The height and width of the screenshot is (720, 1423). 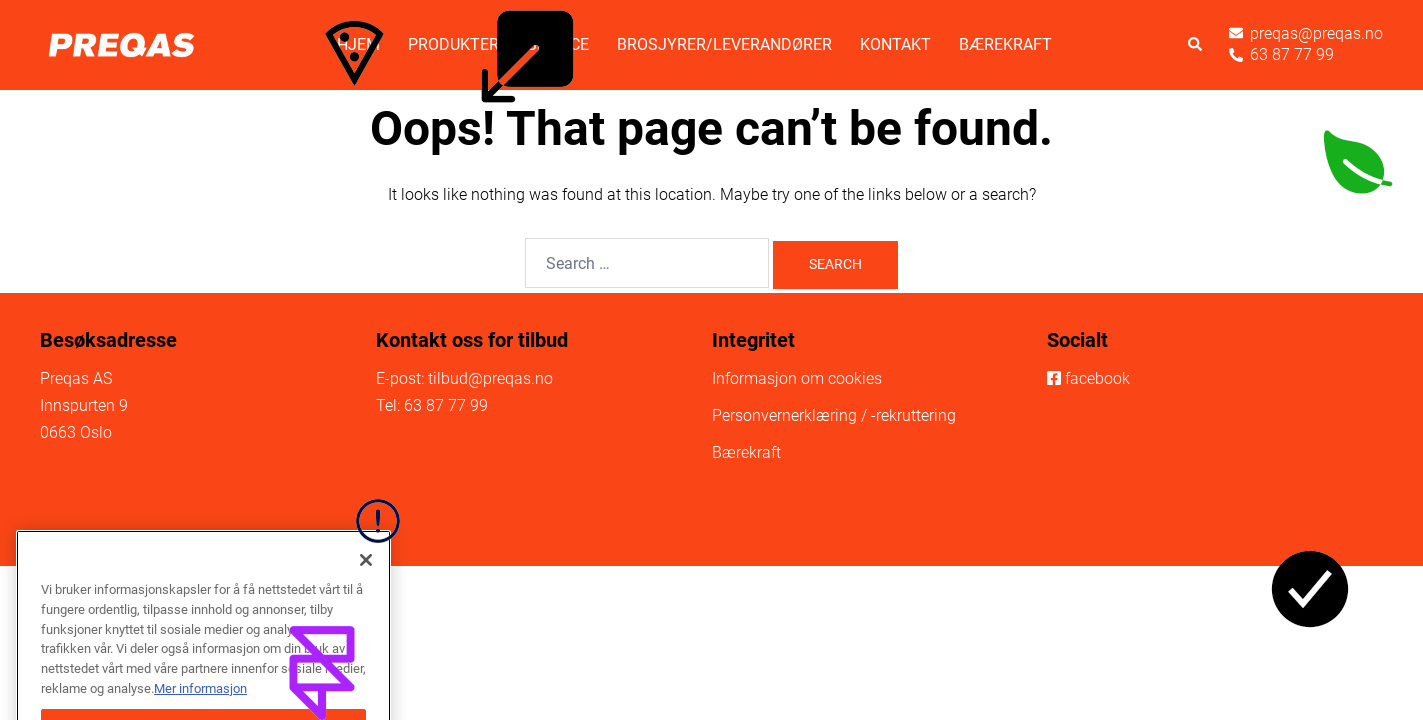 I want to click on indicates a completed or successful action, so click(x=1310, y=589).